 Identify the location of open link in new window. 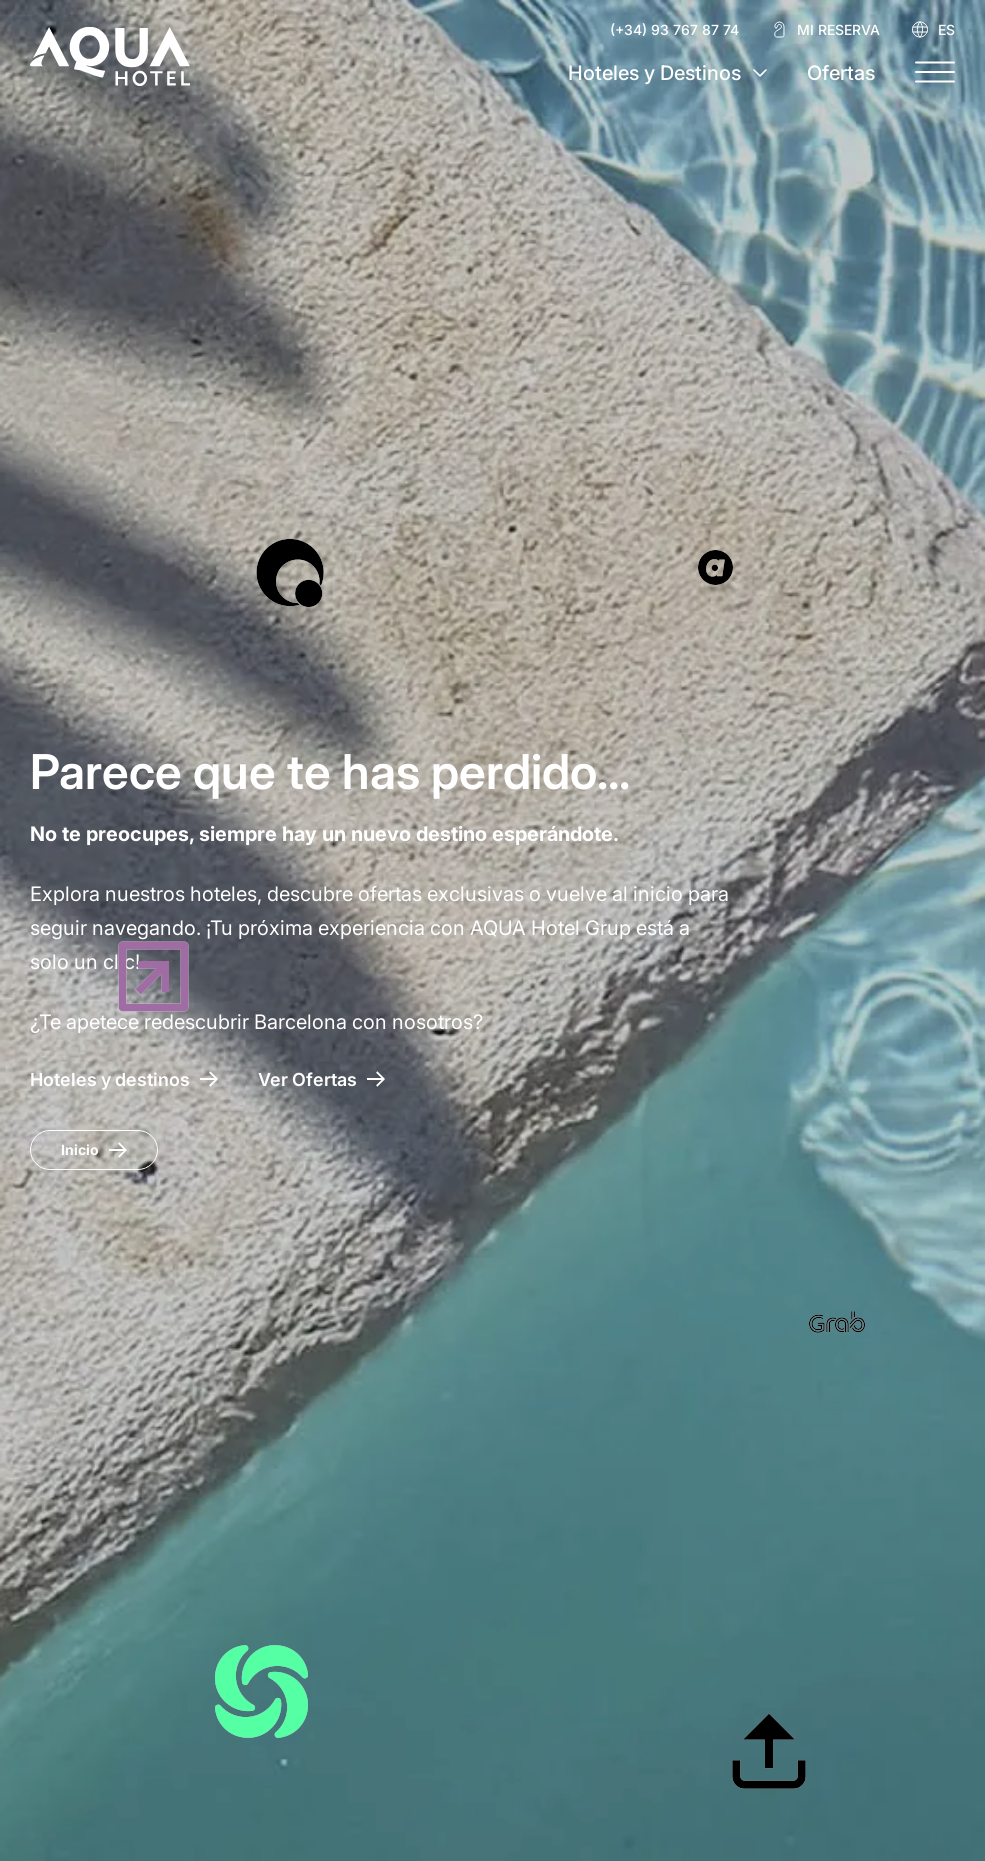
(153, 976).